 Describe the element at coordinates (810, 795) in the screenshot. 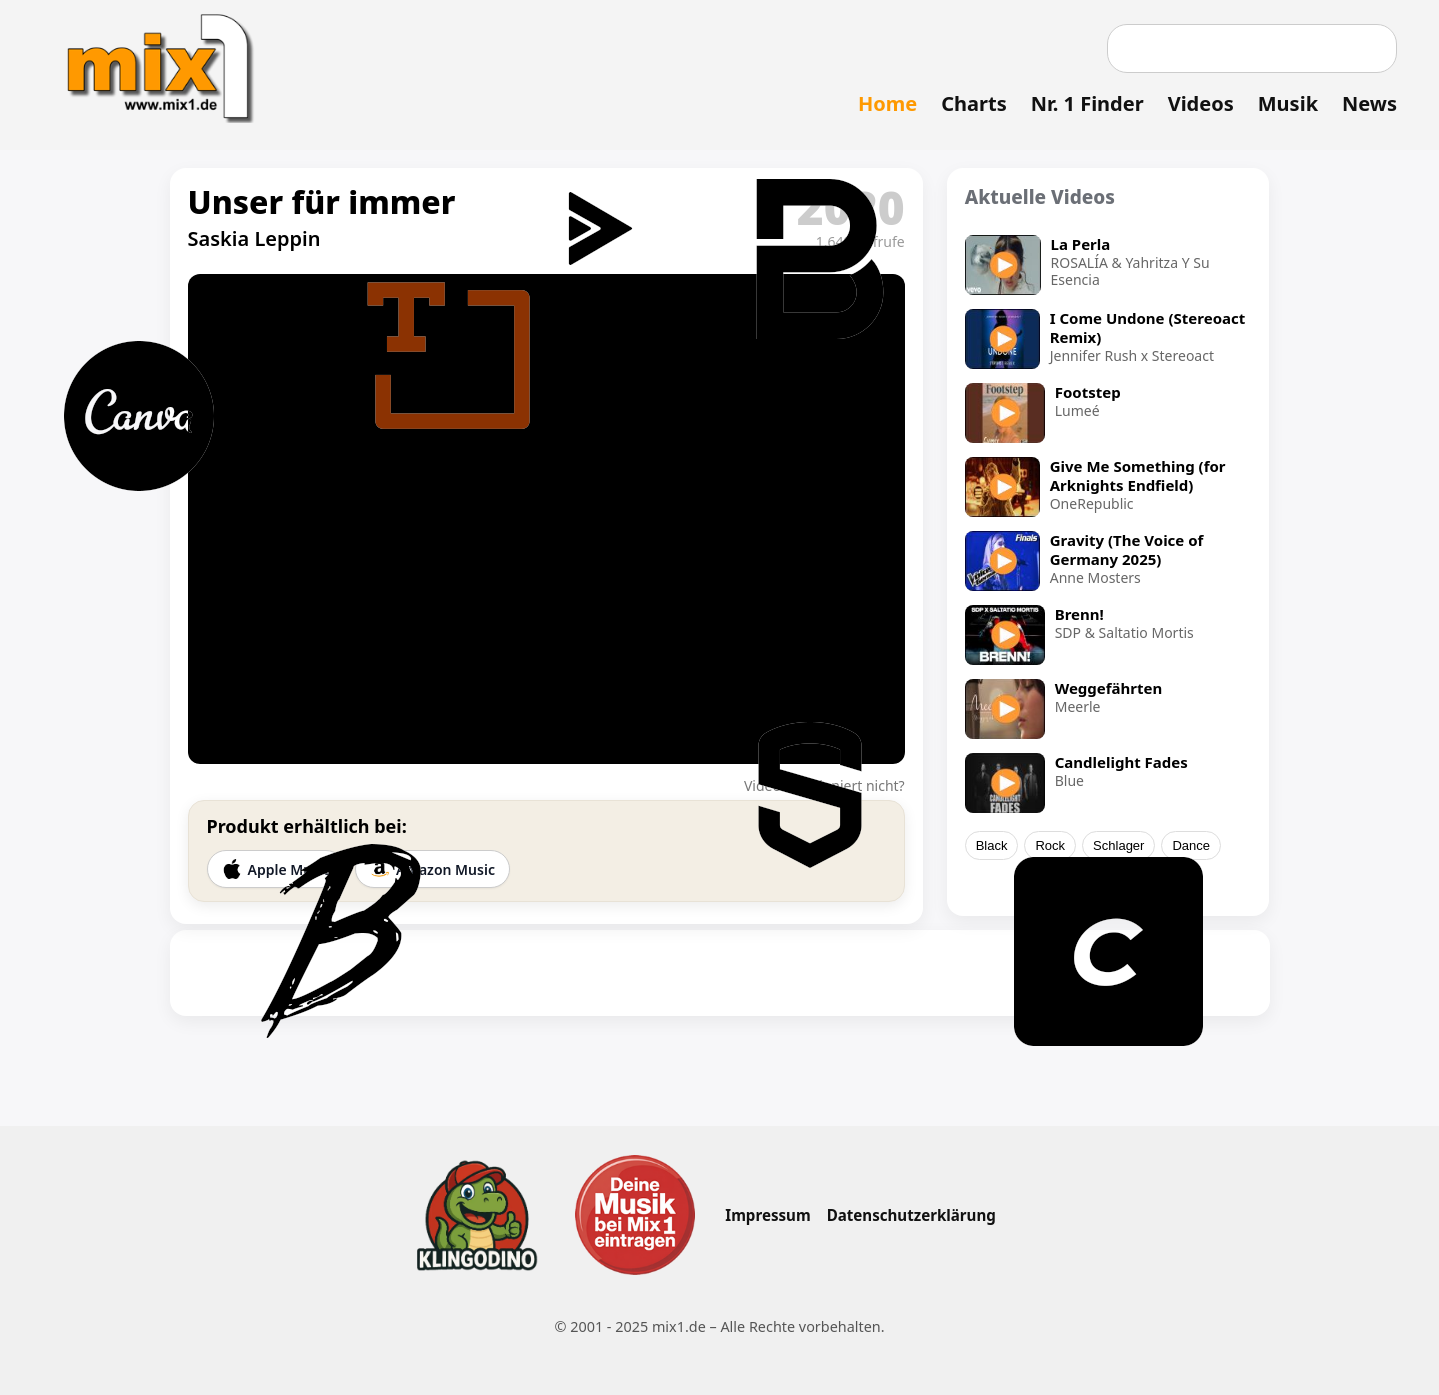

I see `symphony messaging platform logo` at that location.